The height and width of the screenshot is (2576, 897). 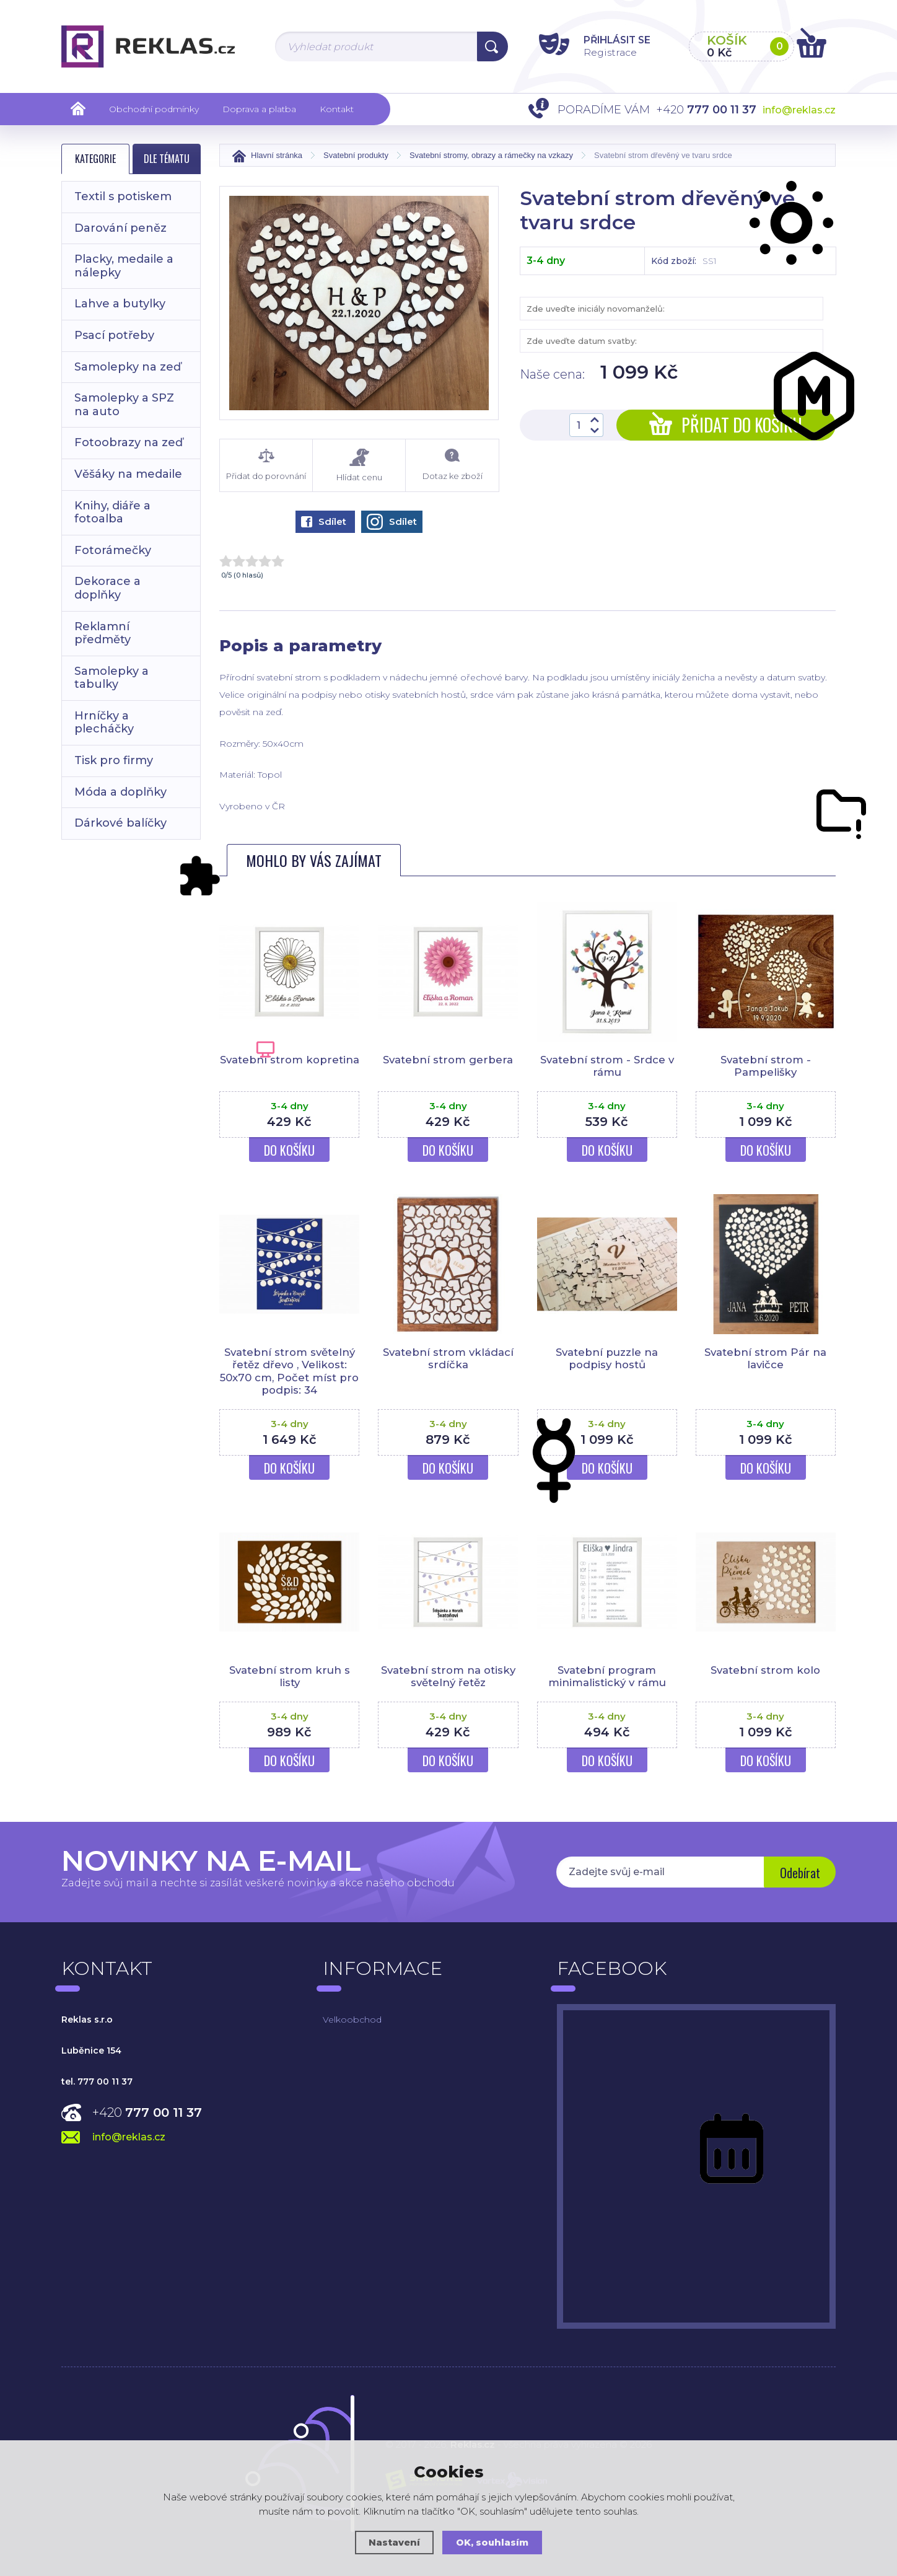 What do you see at coordinates (265, 1049) in the screenshot?
I see `switch to desktop view` at bounding box center [265, 1049].